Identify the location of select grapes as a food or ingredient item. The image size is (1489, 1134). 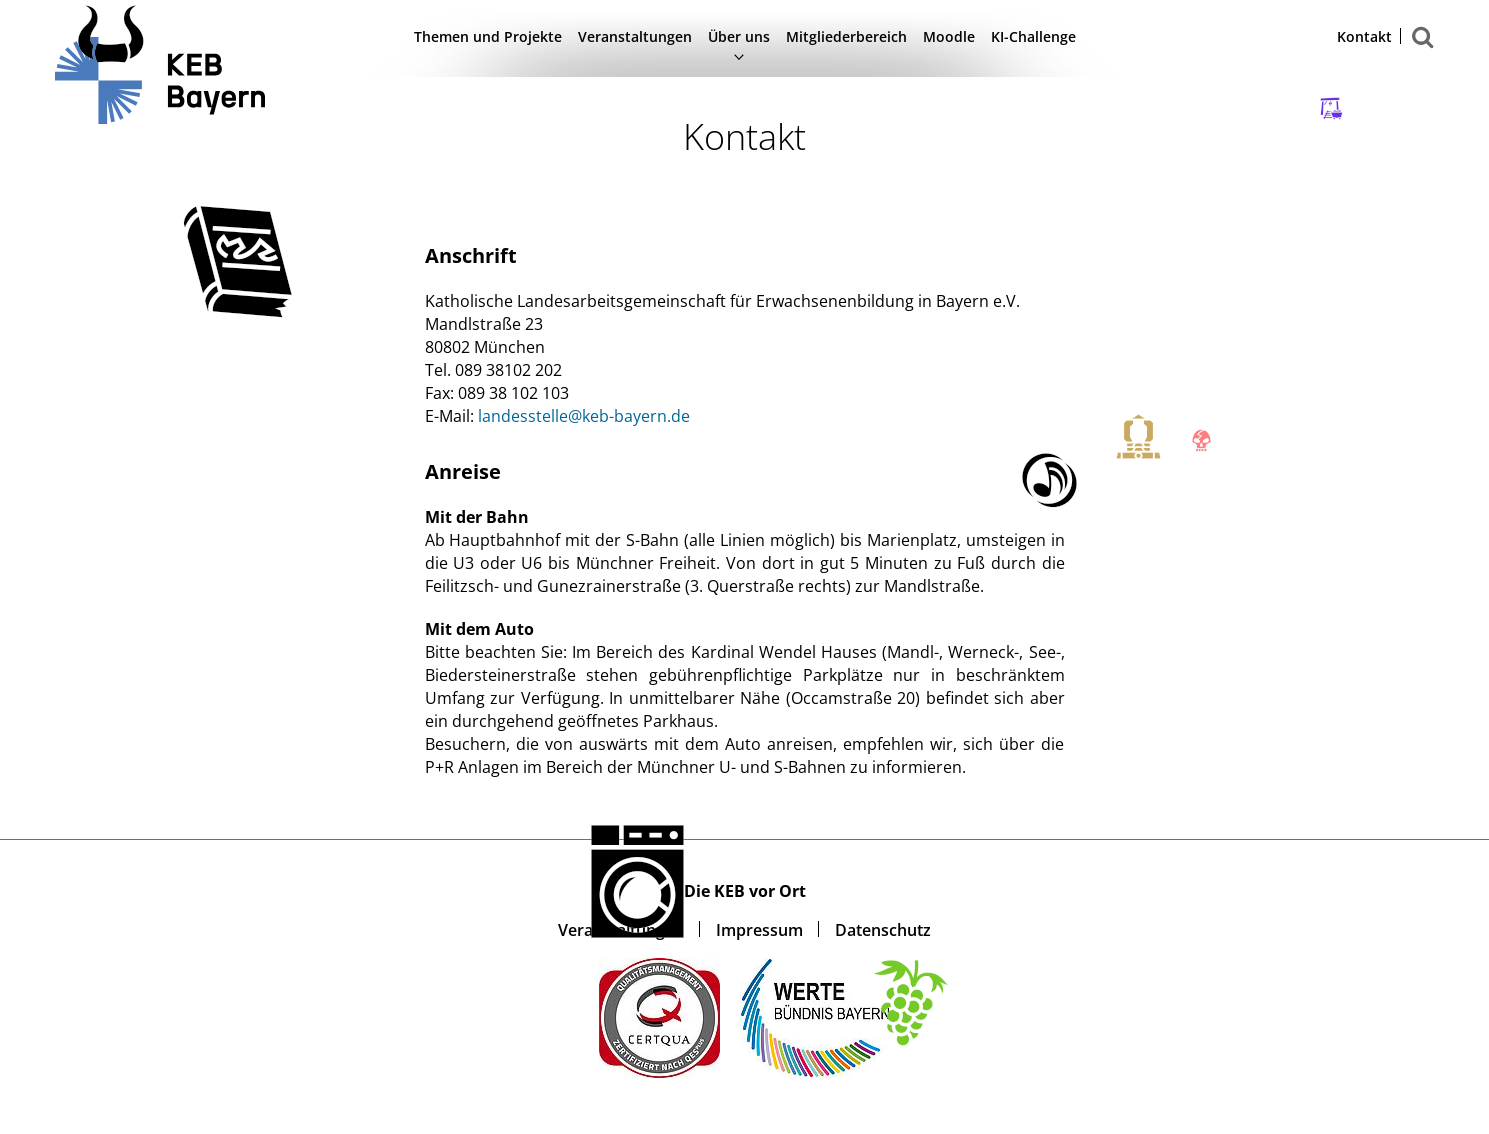
(911, 1003).